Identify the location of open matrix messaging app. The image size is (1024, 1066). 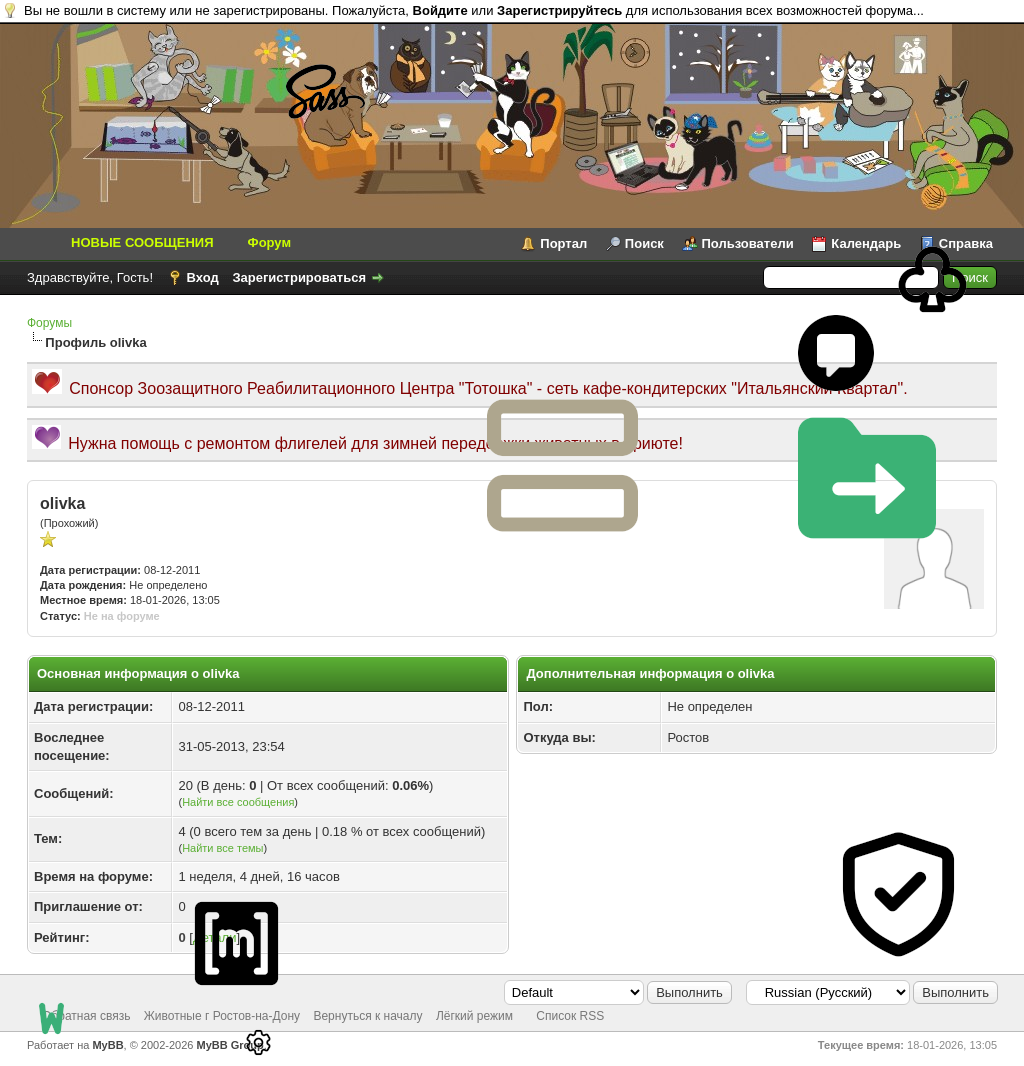
(236, 943).